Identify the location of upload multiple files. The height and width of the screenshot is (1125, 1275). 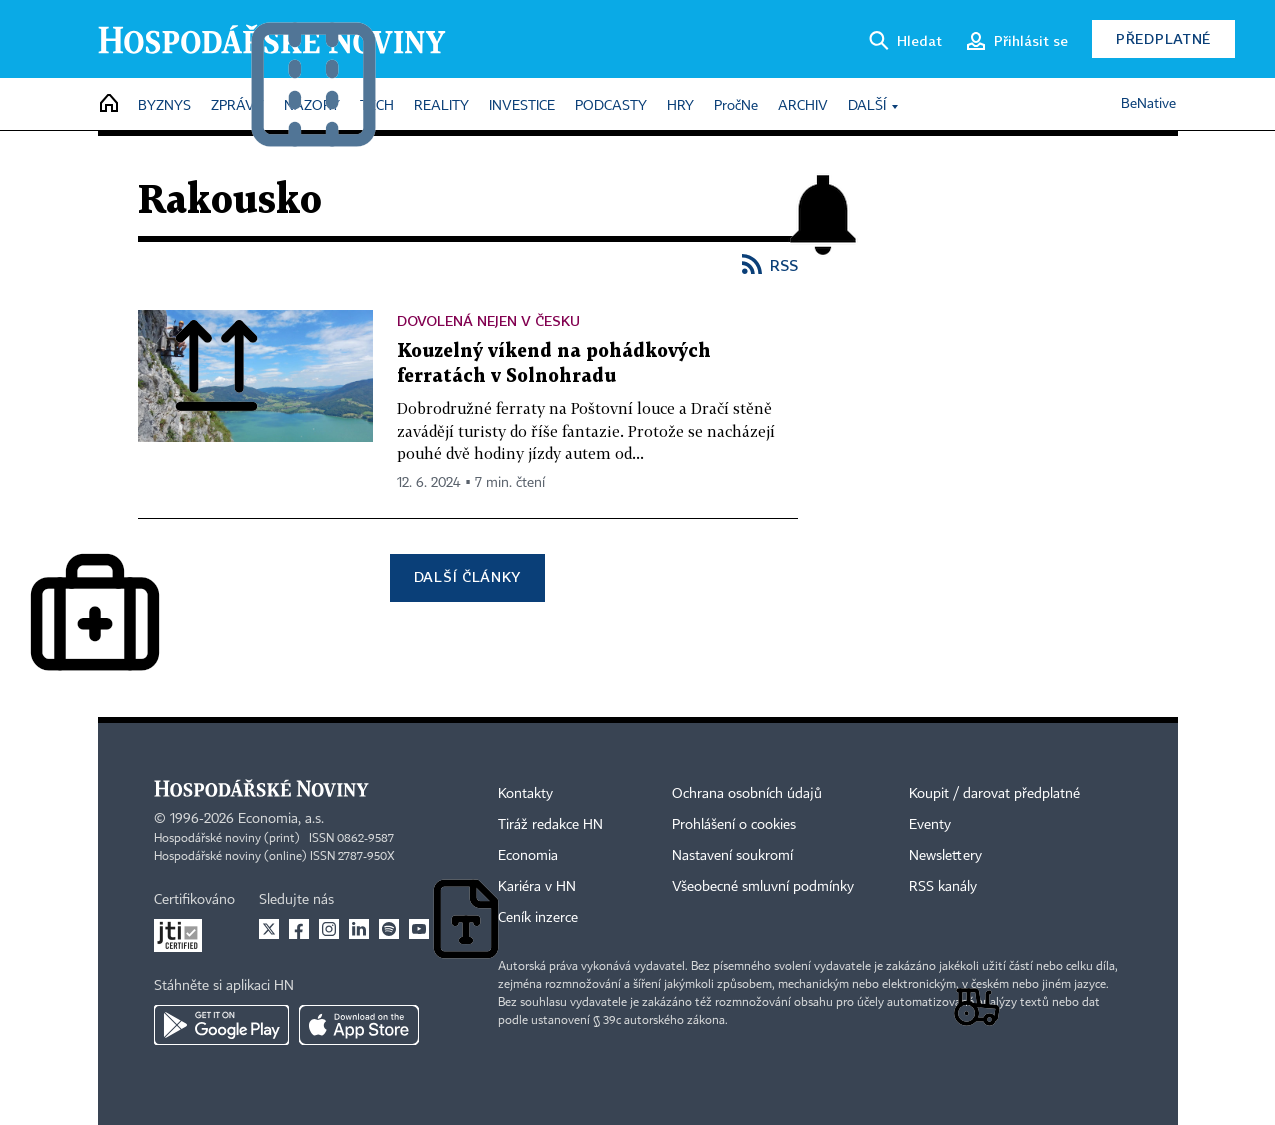
(216, 365).